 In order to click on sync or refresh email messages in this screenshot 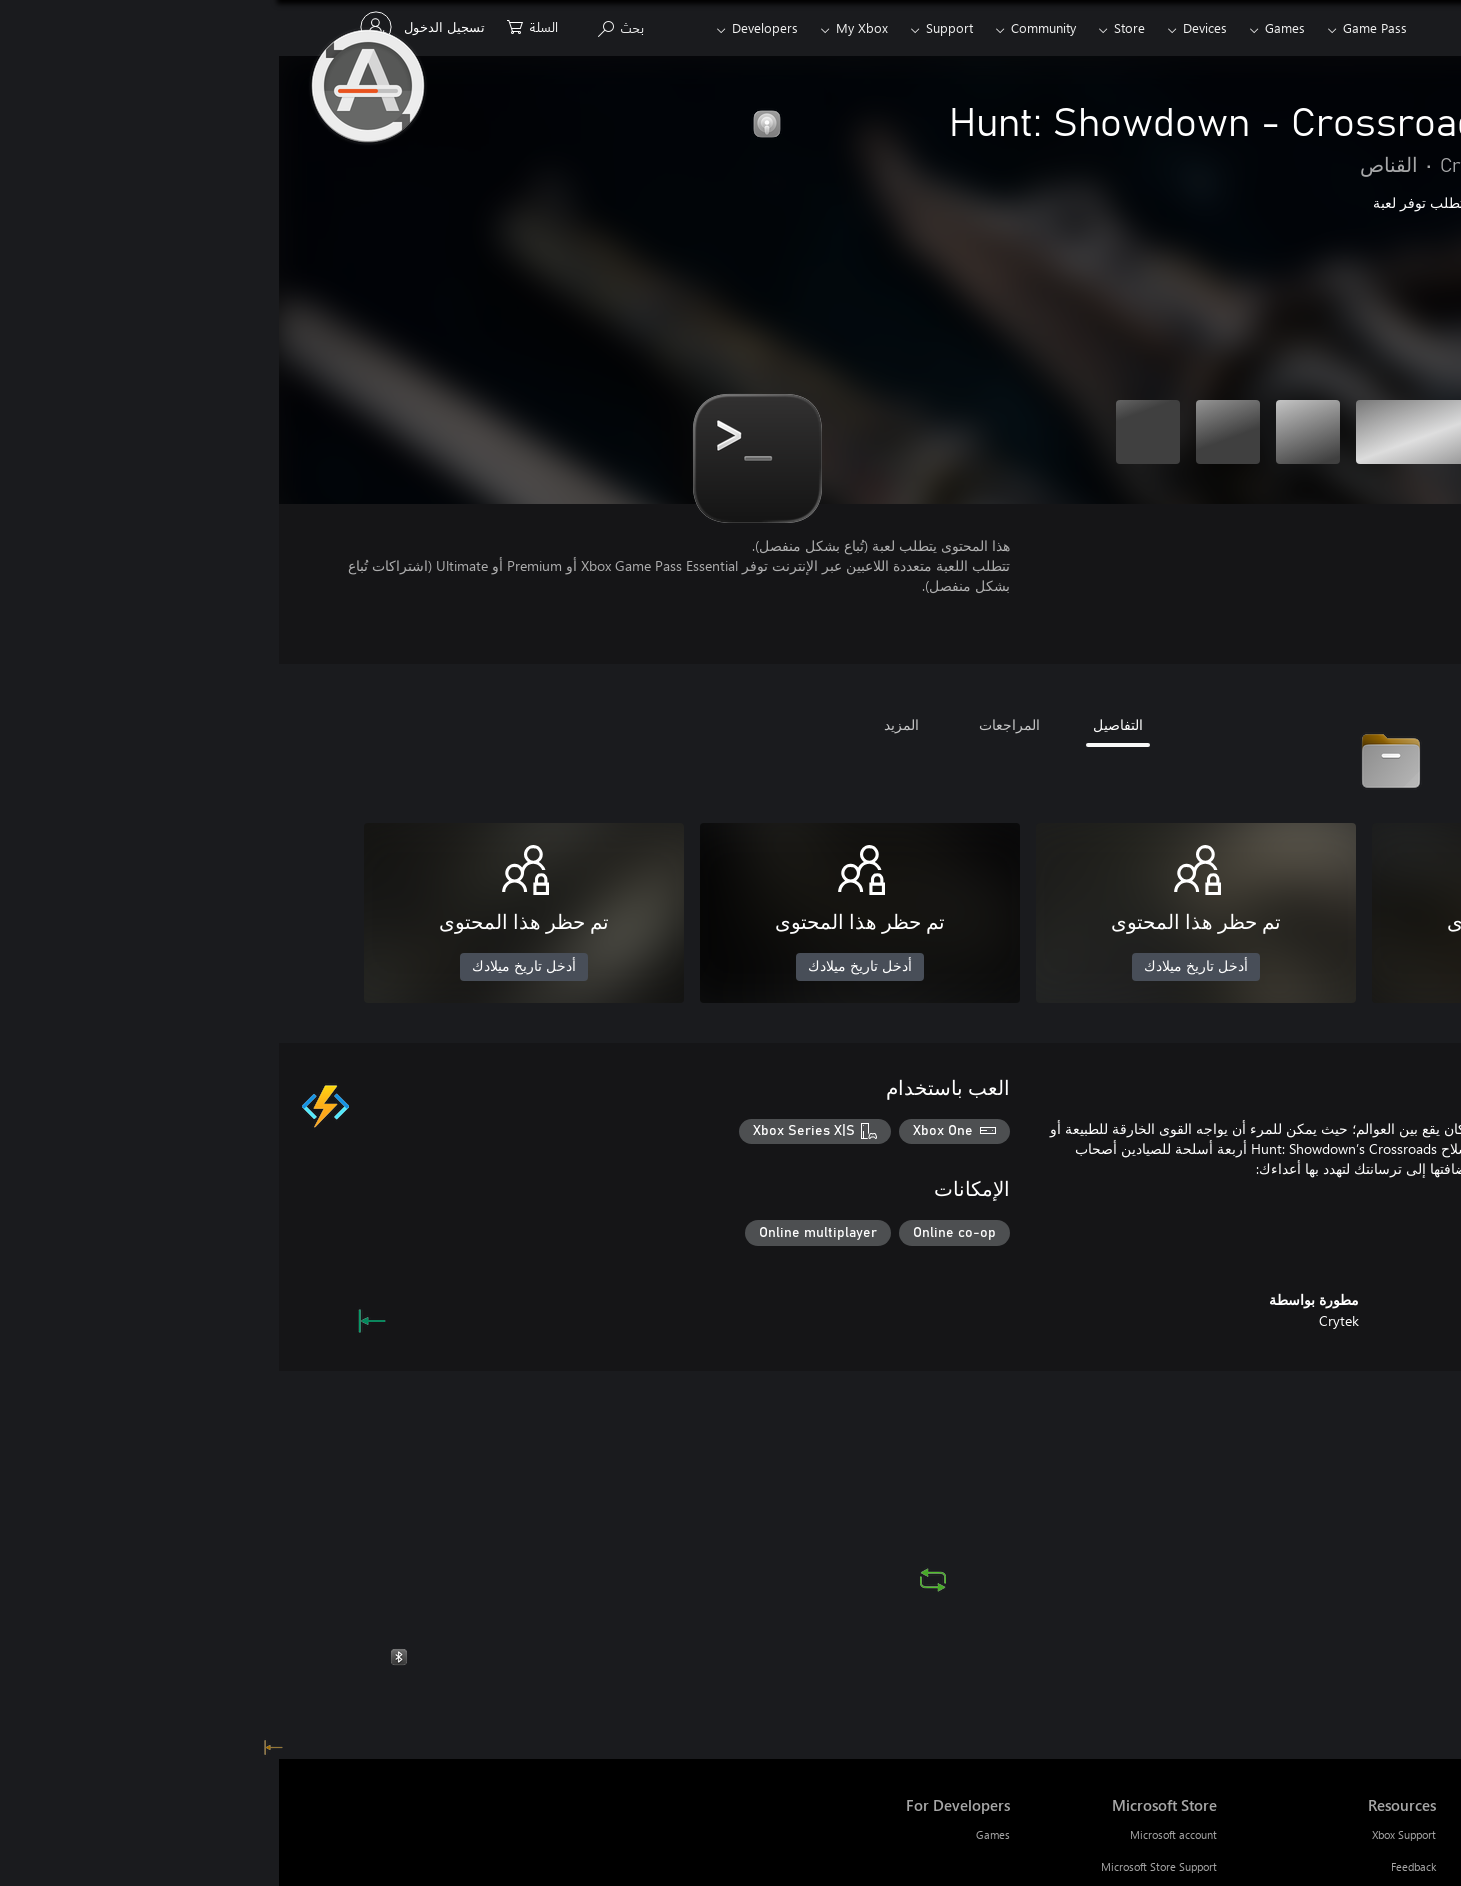, I will do `click(933, 1580)`.